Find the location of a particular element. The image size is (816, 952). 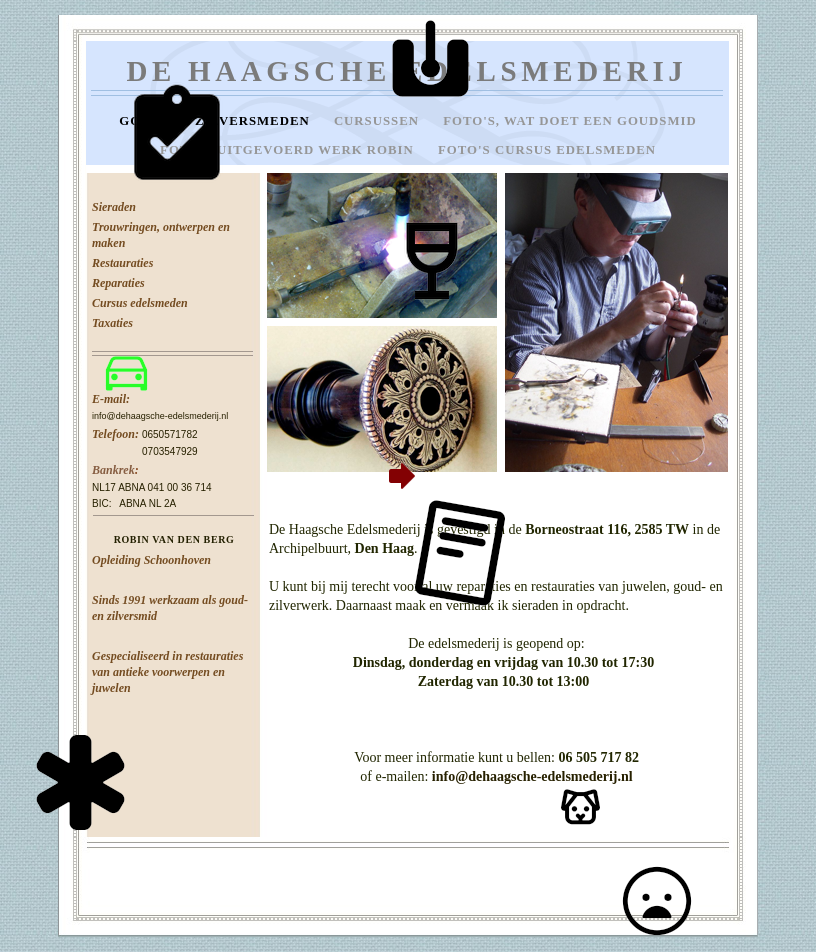

access bore hole or well monitoring data is located at coordinates (430, 58).